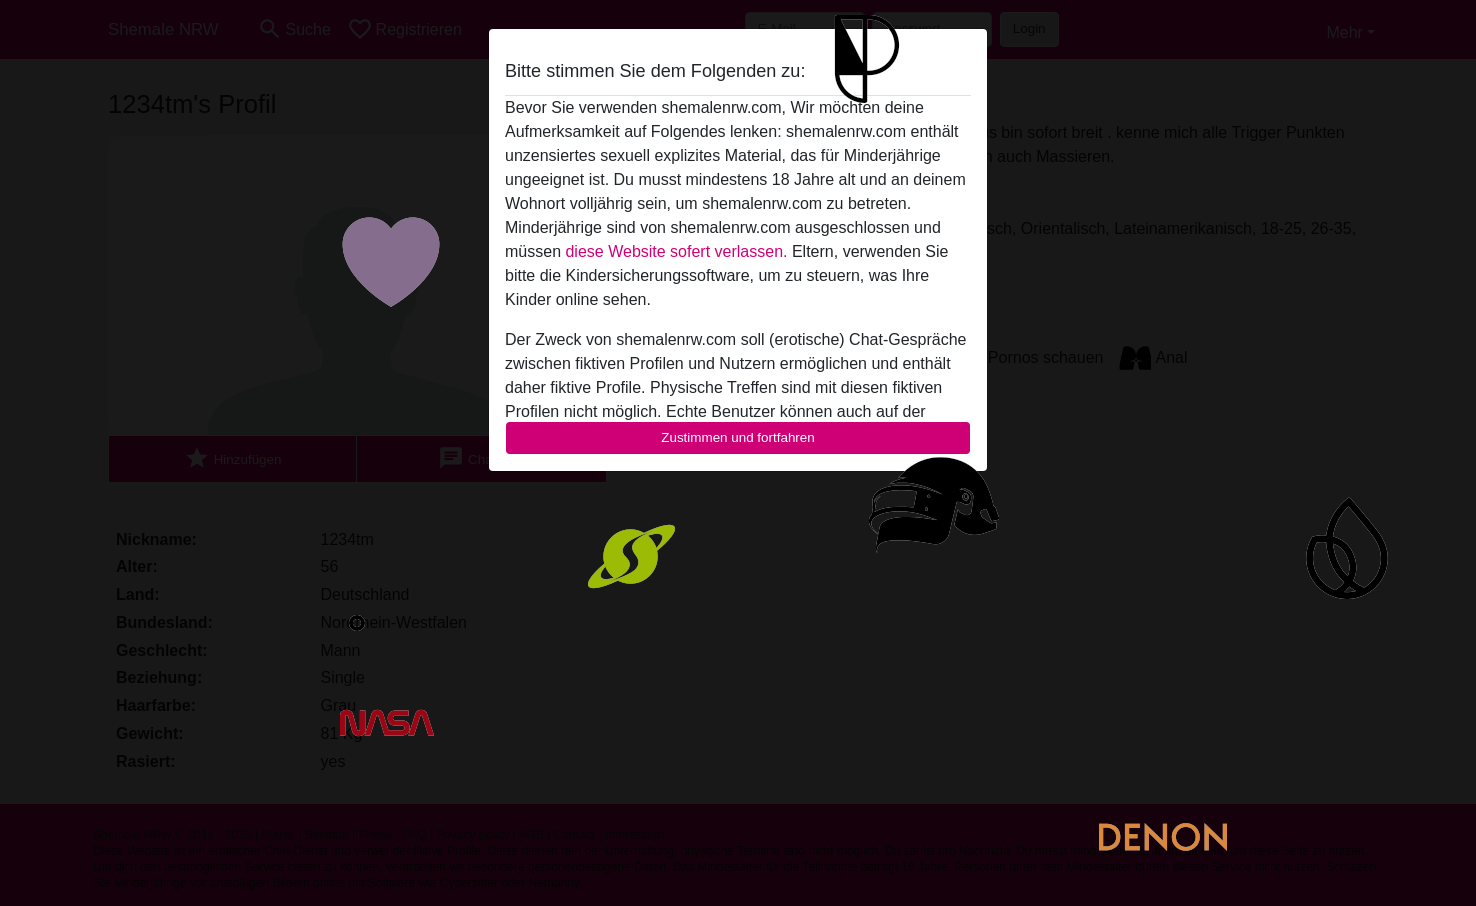 This screenshot has width=1476, height=906. I want to click on access Firebase console or services, so click(1347, 548).